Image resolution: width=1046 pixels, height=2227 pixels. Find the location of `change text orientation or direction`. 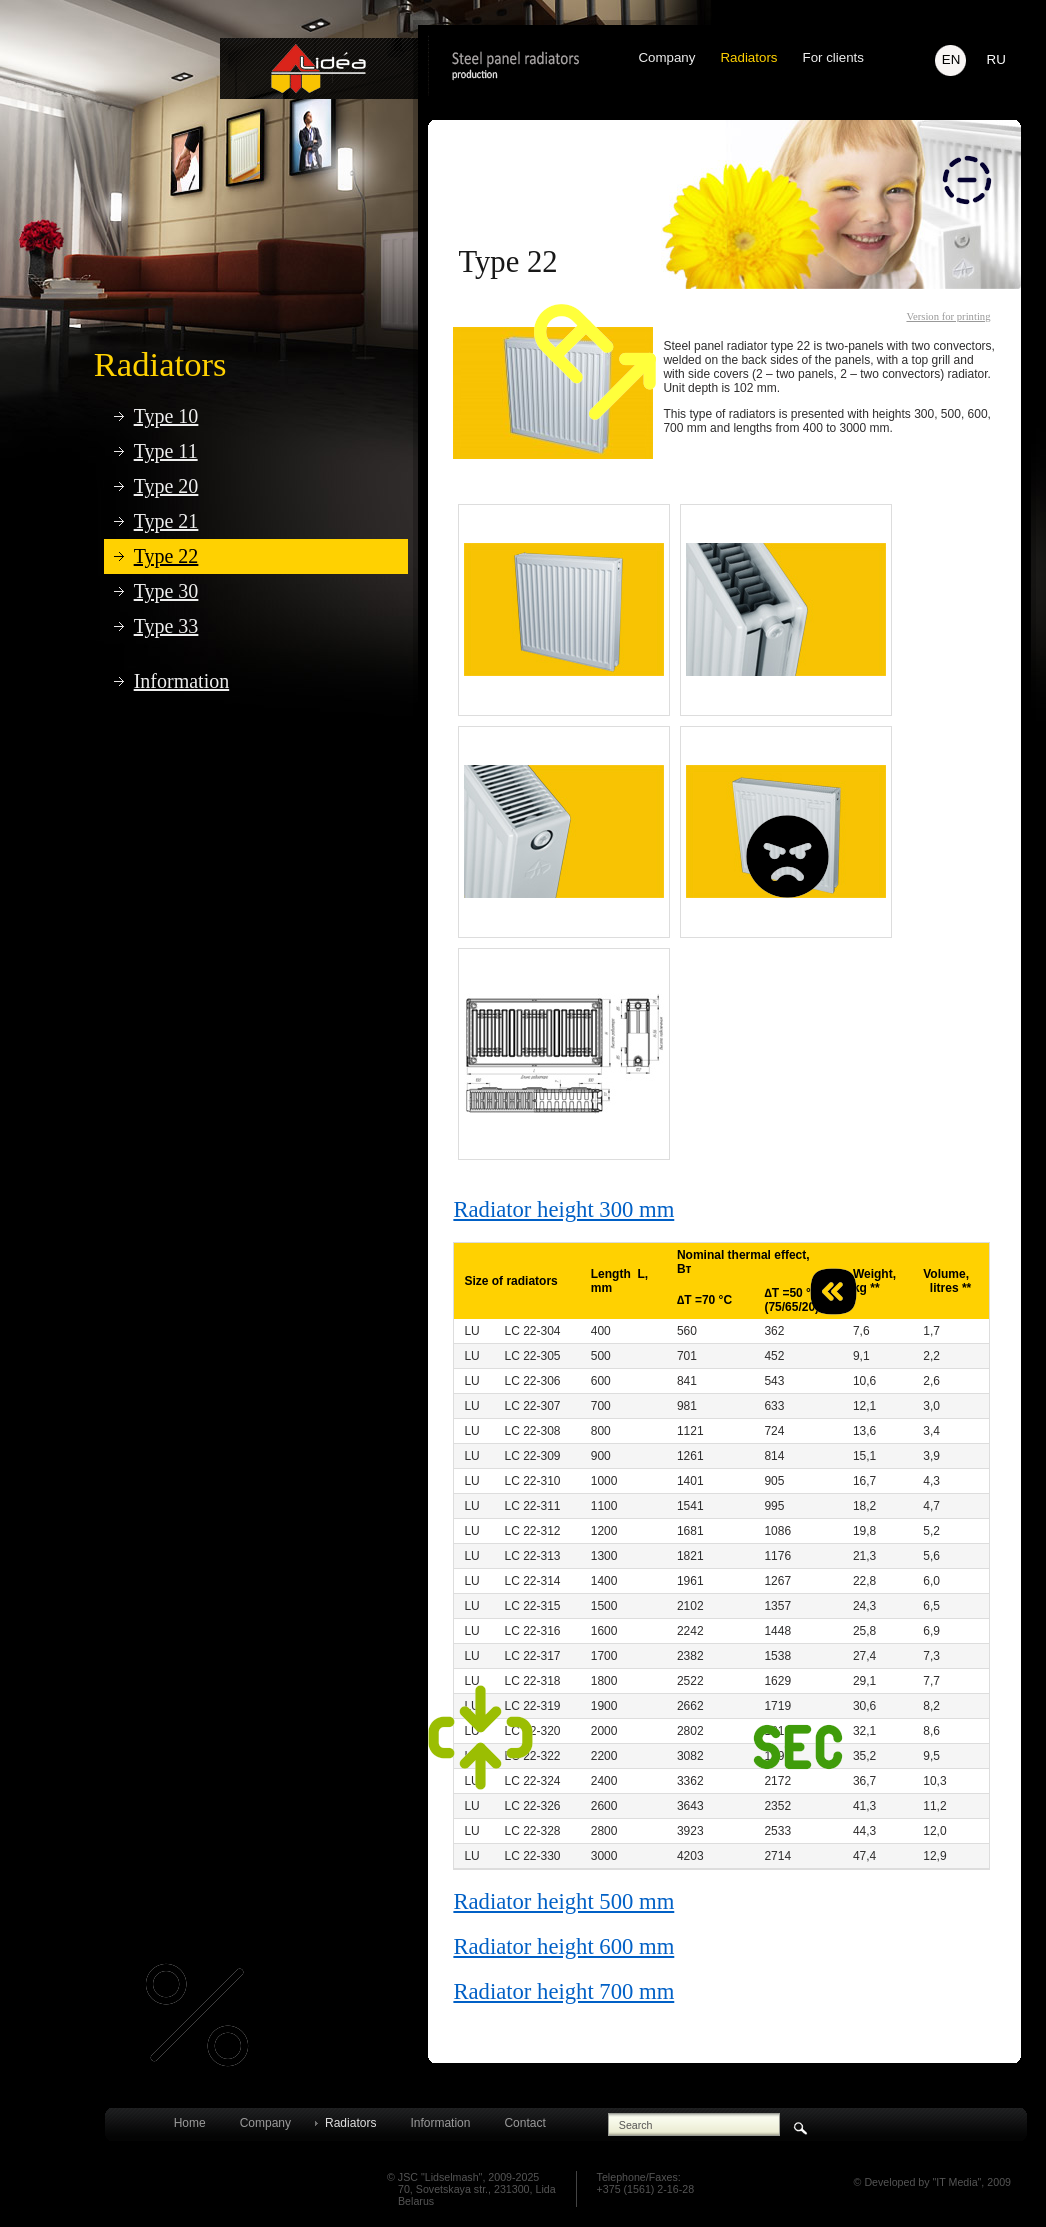

change text orientation or direction is located at coordinates (595, 359).